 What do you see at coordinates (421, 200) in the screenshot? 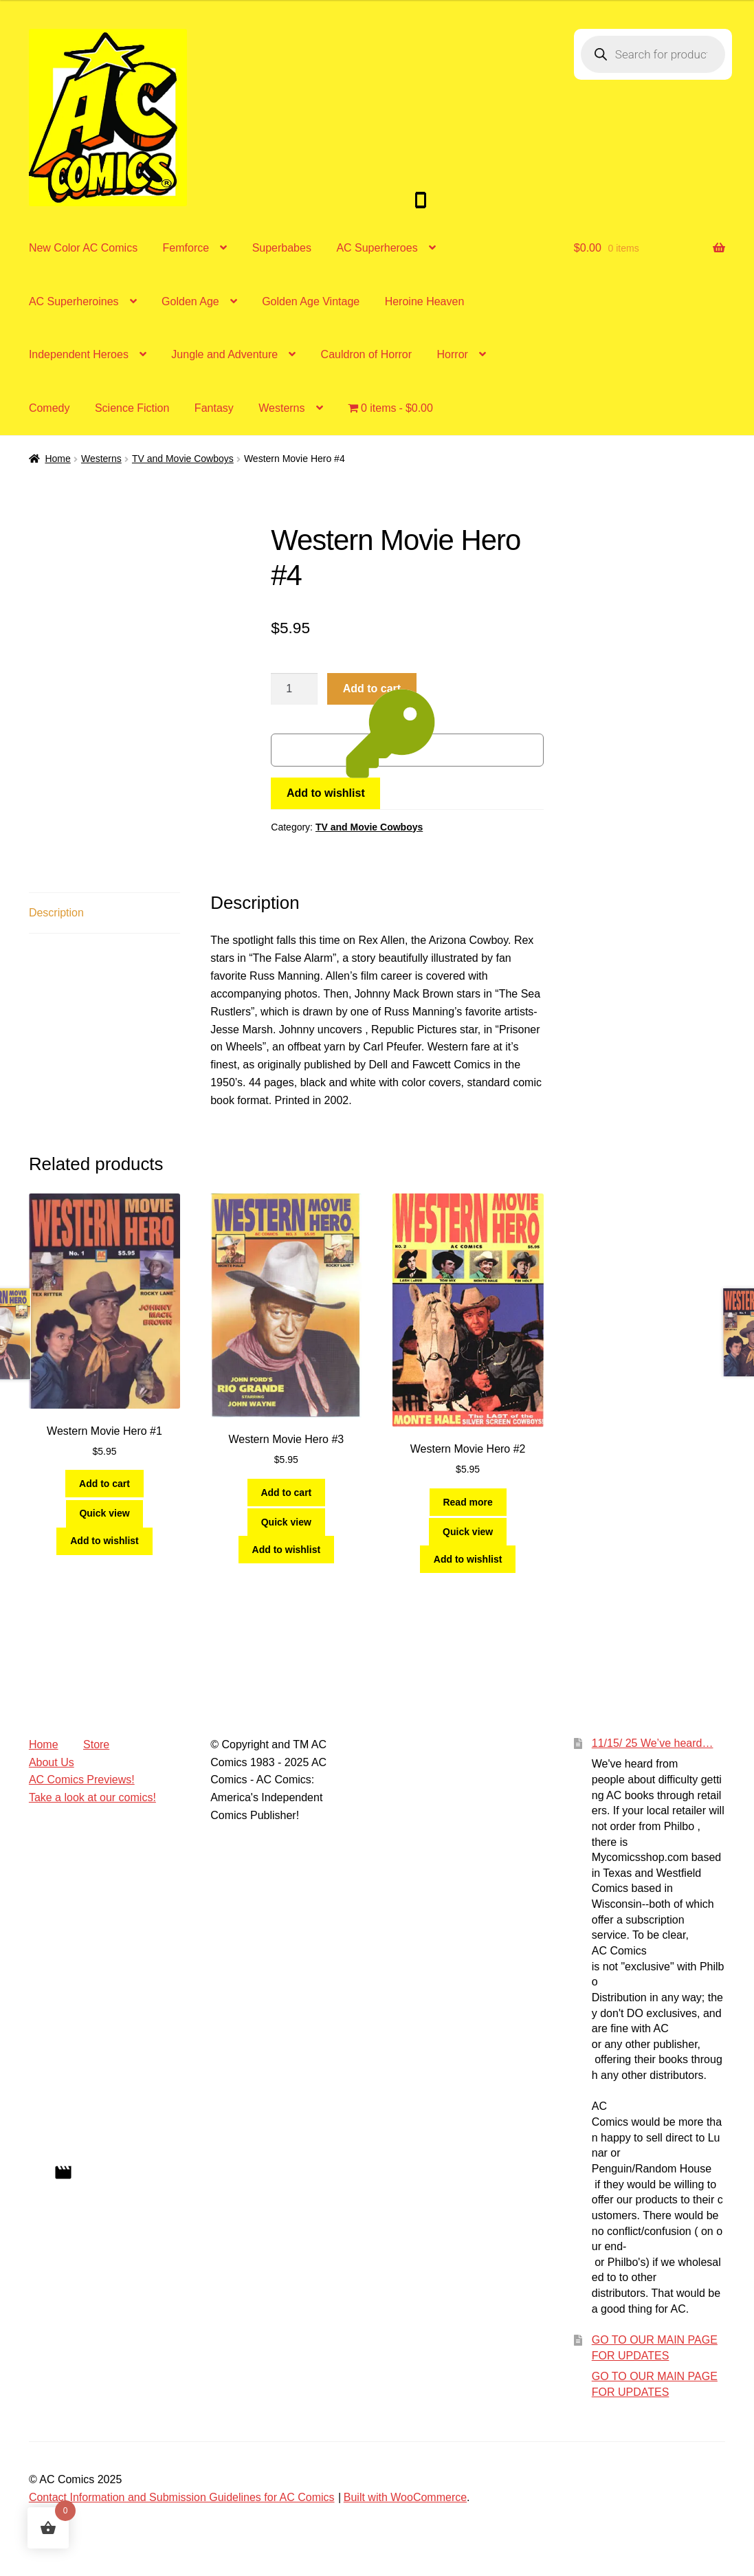
I see `view on mobile device` at bounding box center [421, 200].